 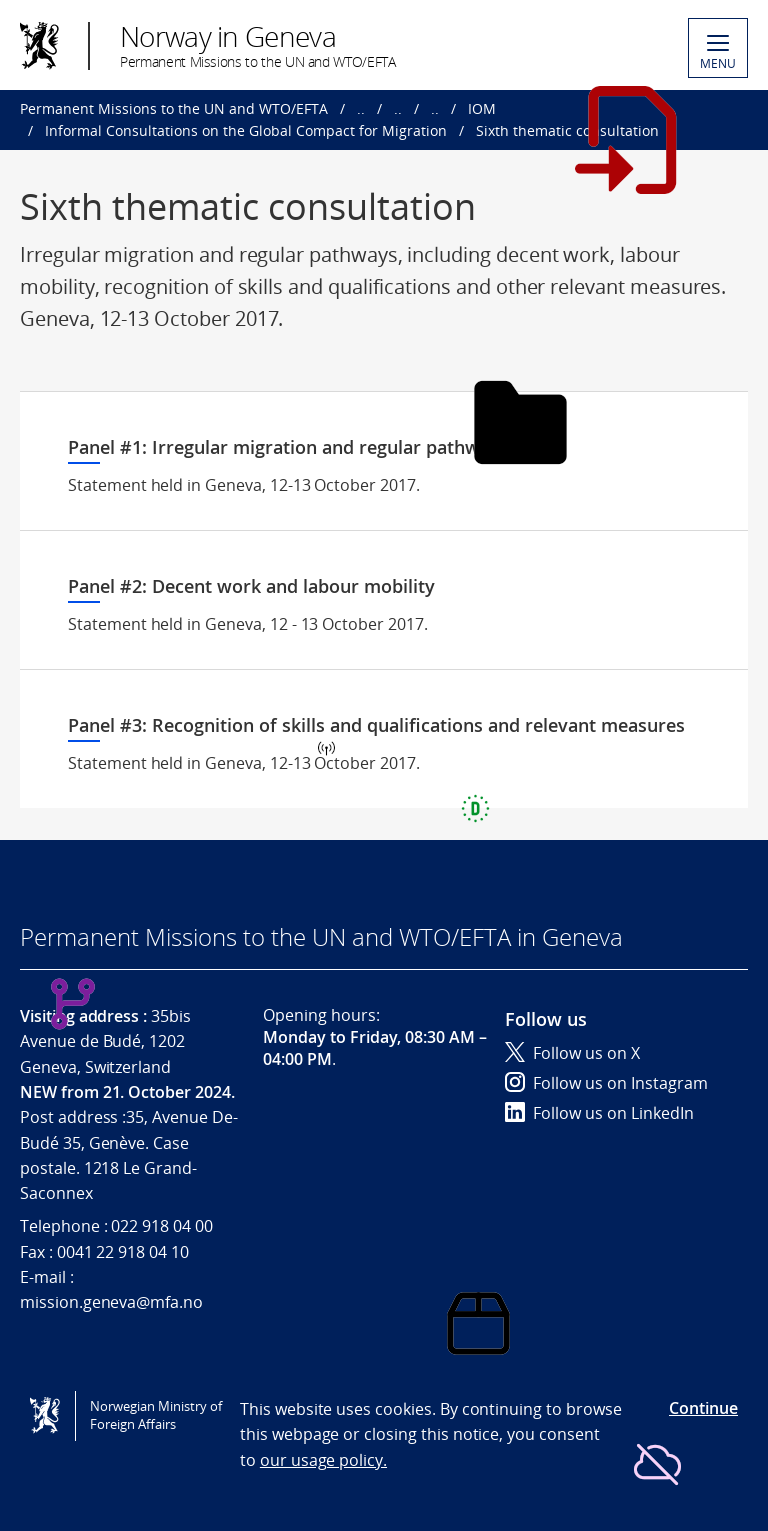 I want to click on open folder or directory, so click(x=520, y=422).